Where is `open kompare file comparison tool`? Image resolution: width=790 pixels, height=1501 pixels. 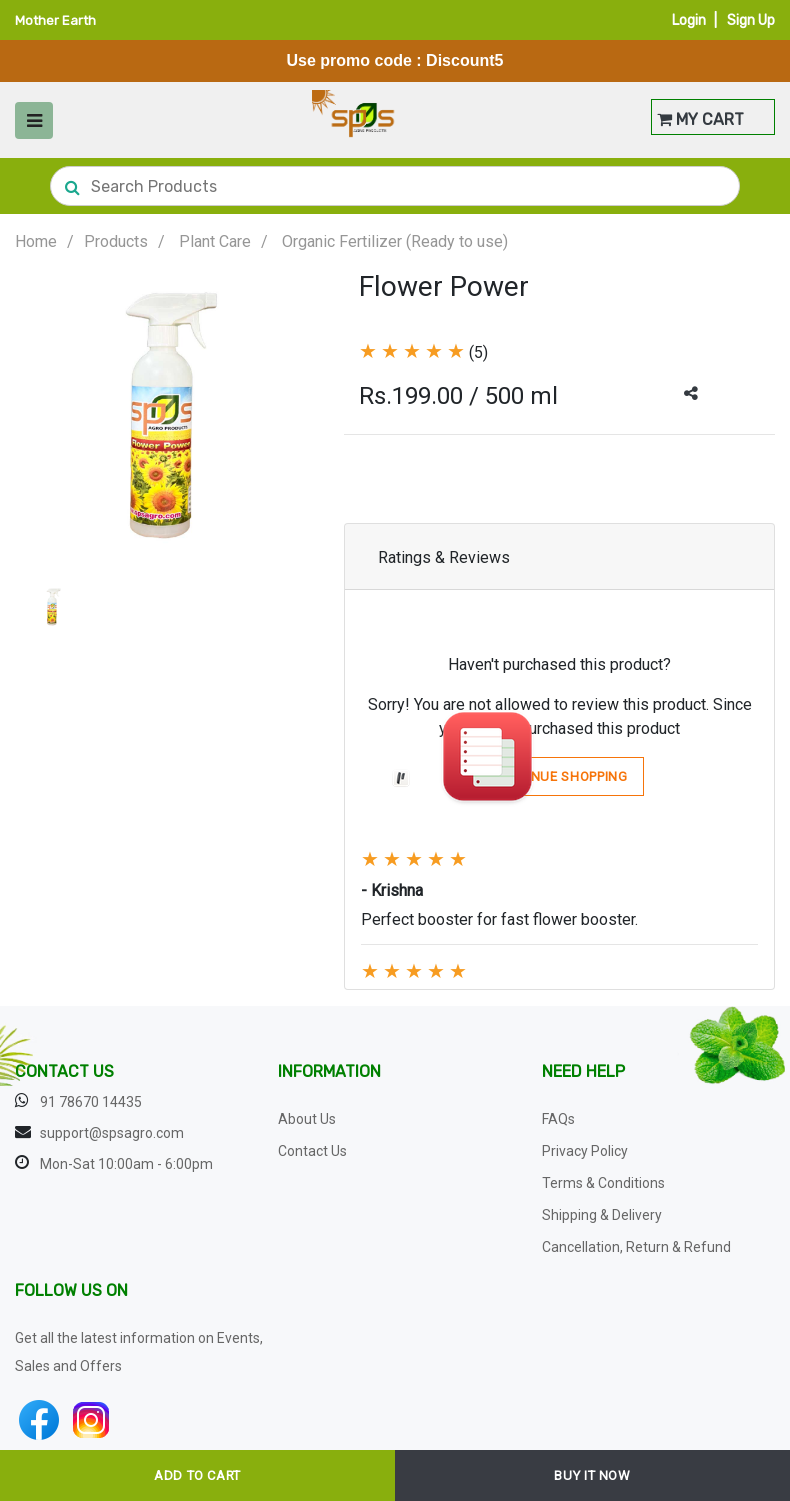 open kompare file comparison tool is located at coordinates (487, 756).